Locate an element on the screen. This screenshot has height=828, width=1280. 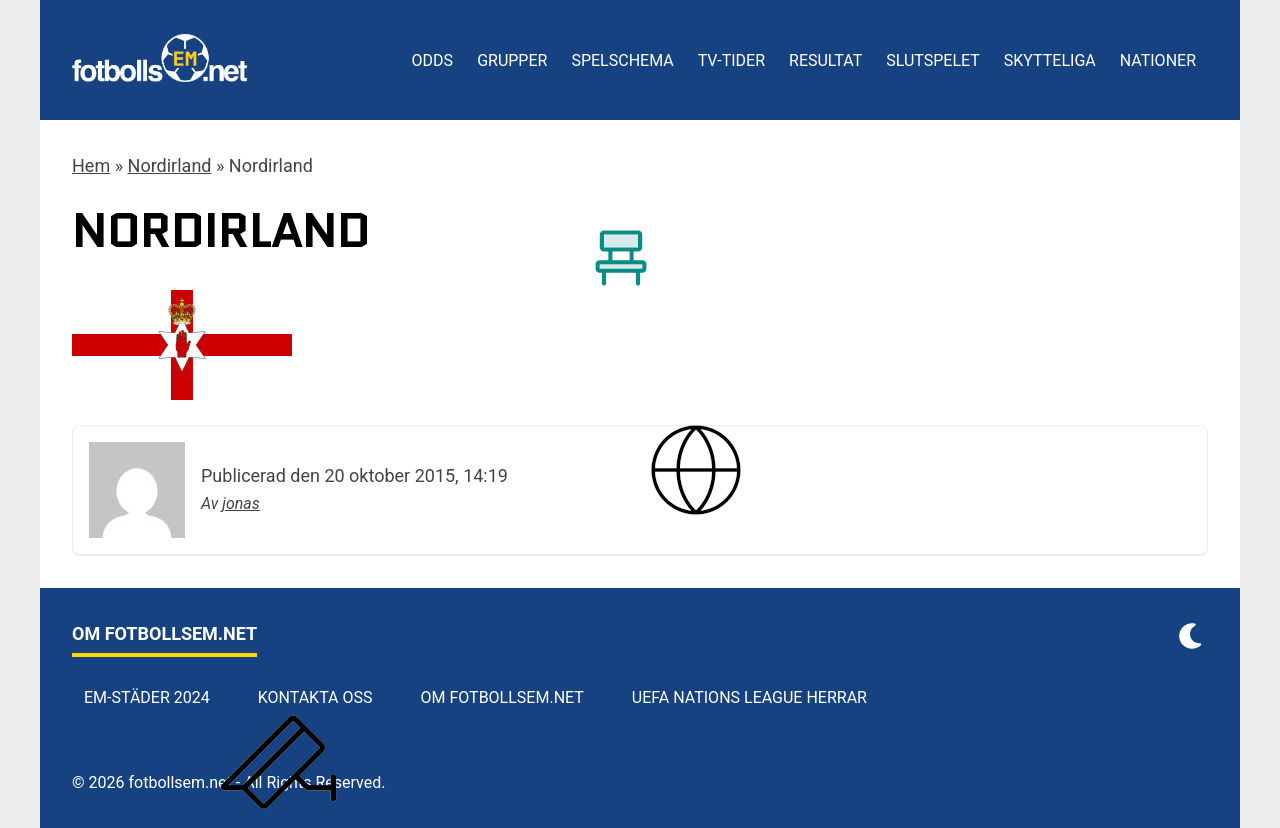
browse furniture or seating options is located at coordinates (621, 258).